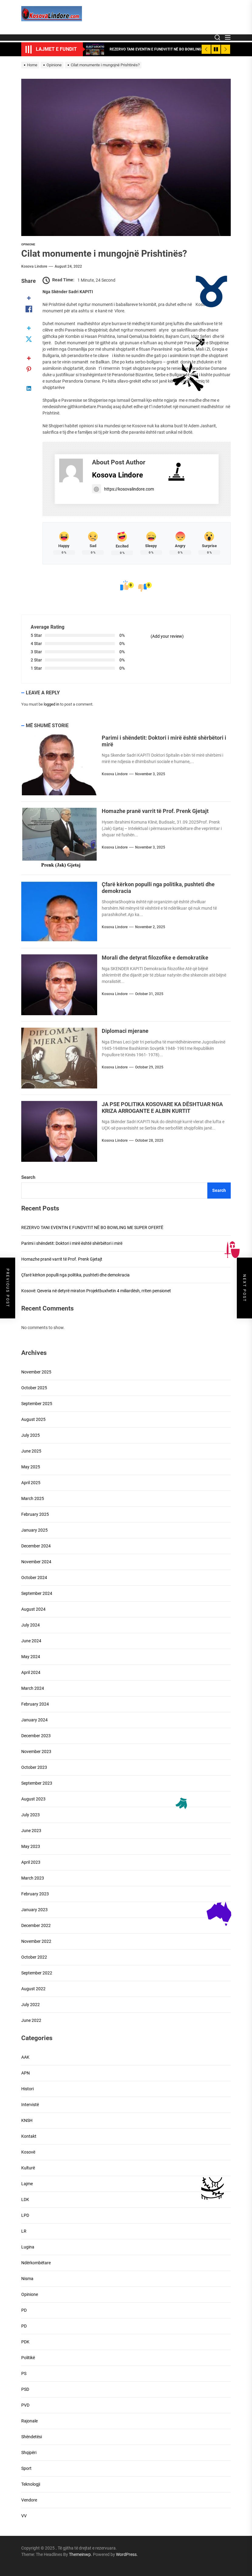 This screenshot has height=2576, width=252. Describe the element at coordinates (219, 1914) in the screenshot. I see `select australia as your region` at that location.